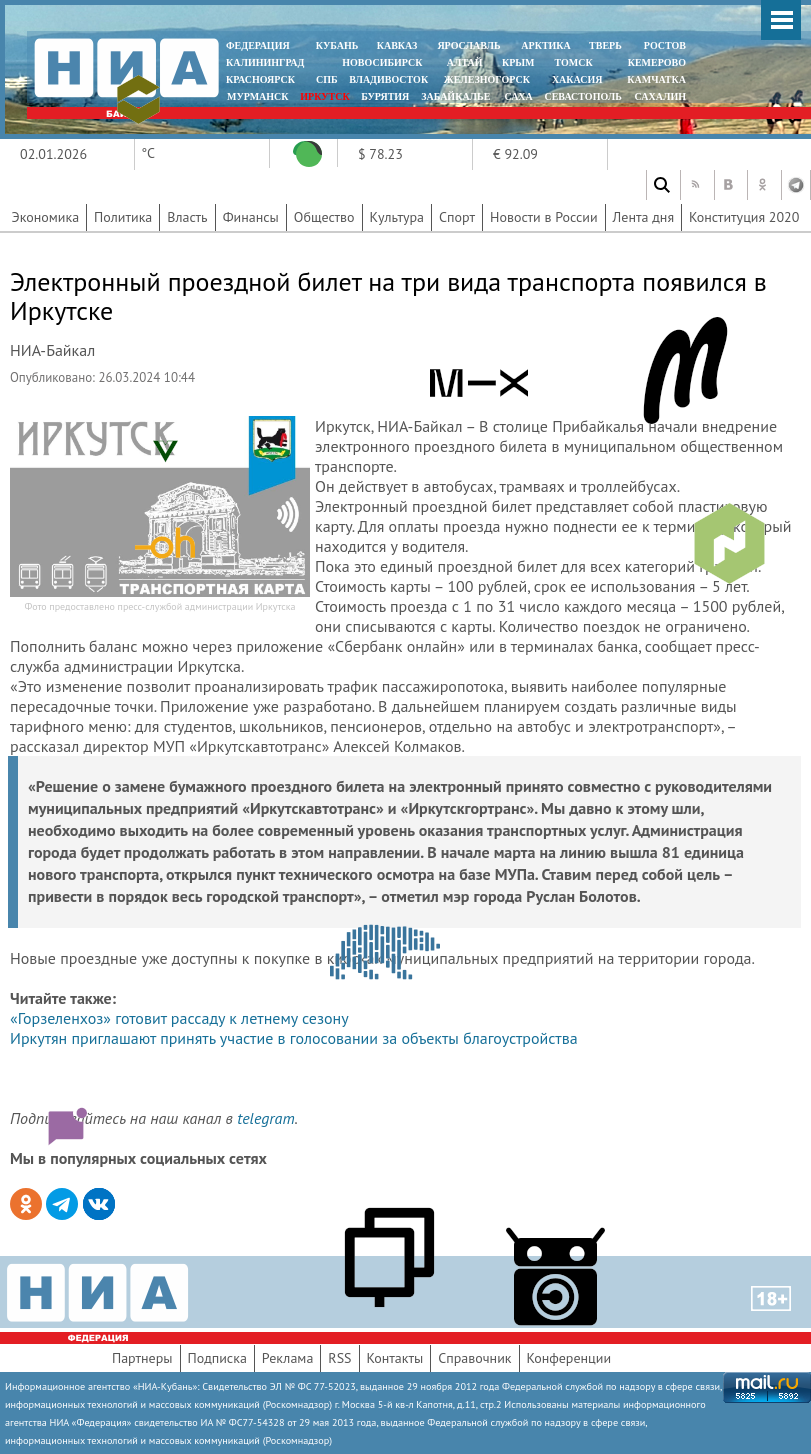 The image size is (811, 1454). I want to click on oh dear website monitoring service logo, so click(165, 543).